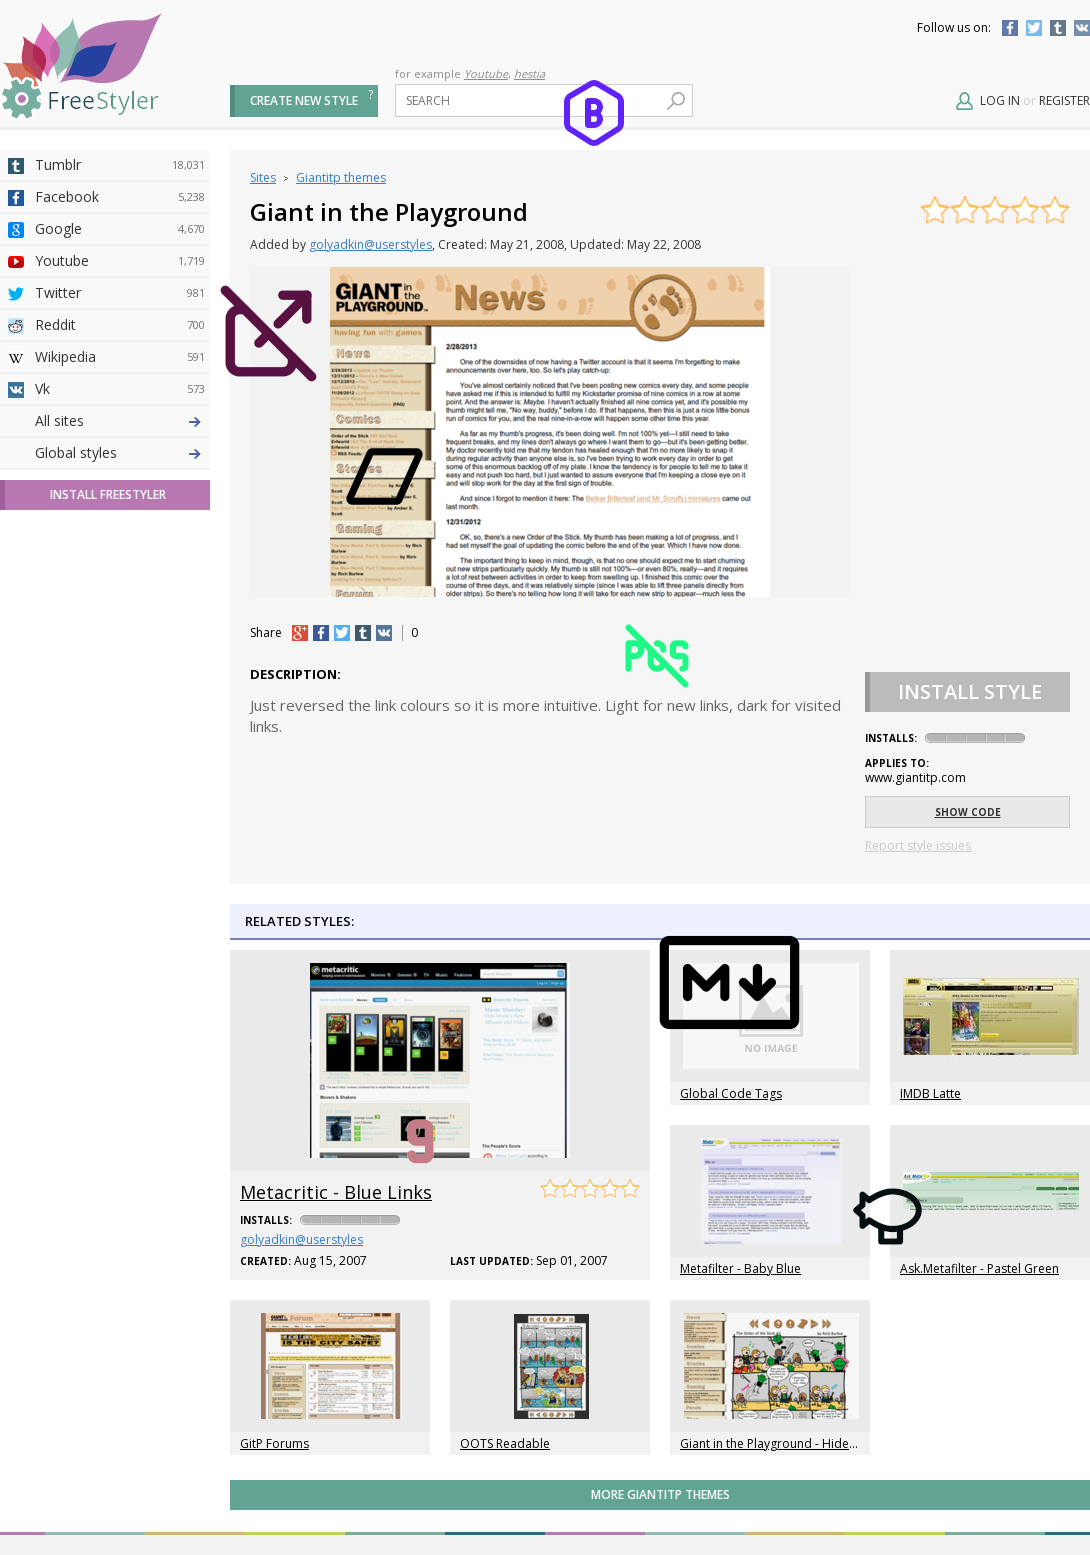  I want to click on select parallelogram shape tool, so click(384, 476).